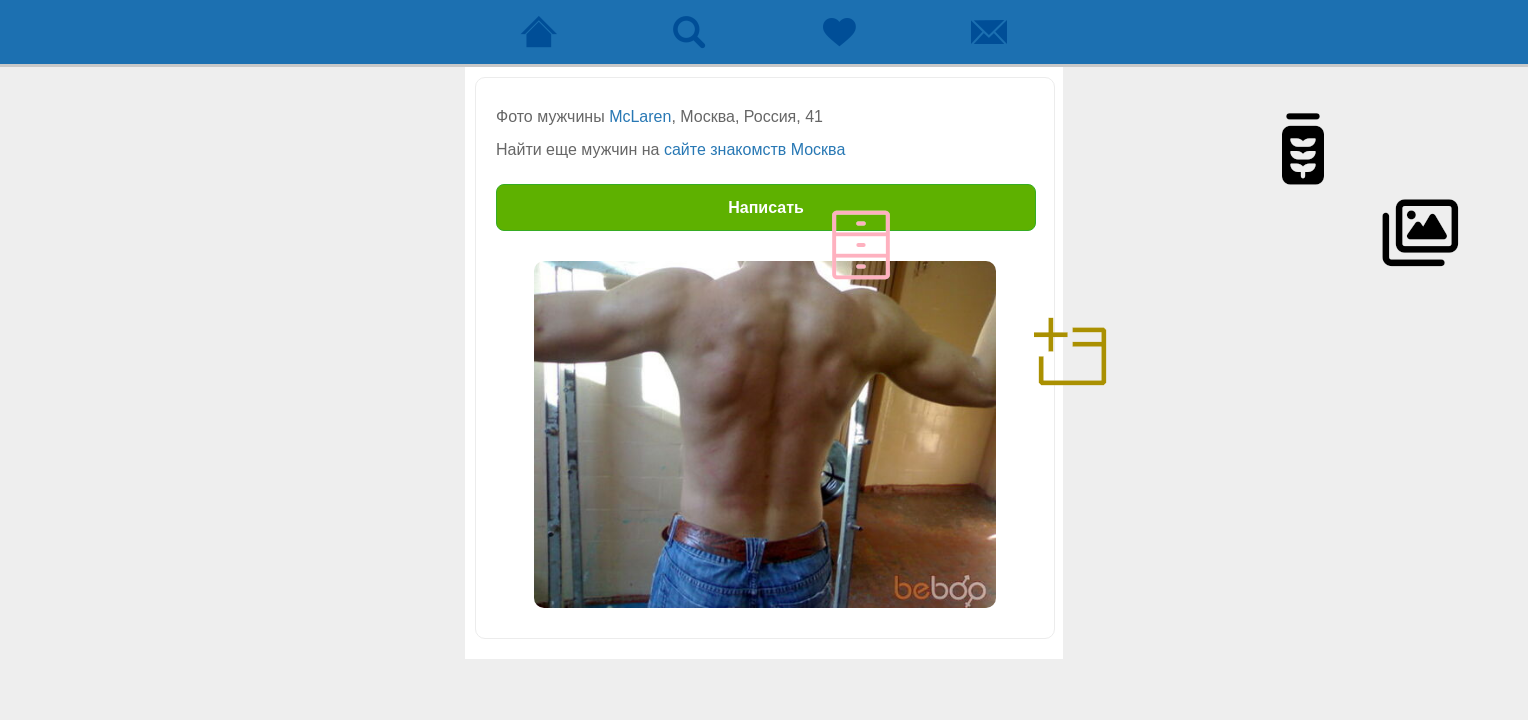 The height and width of the screenshot is (720, 1528). I want to click on view photo gallery, so click(1422, 230).